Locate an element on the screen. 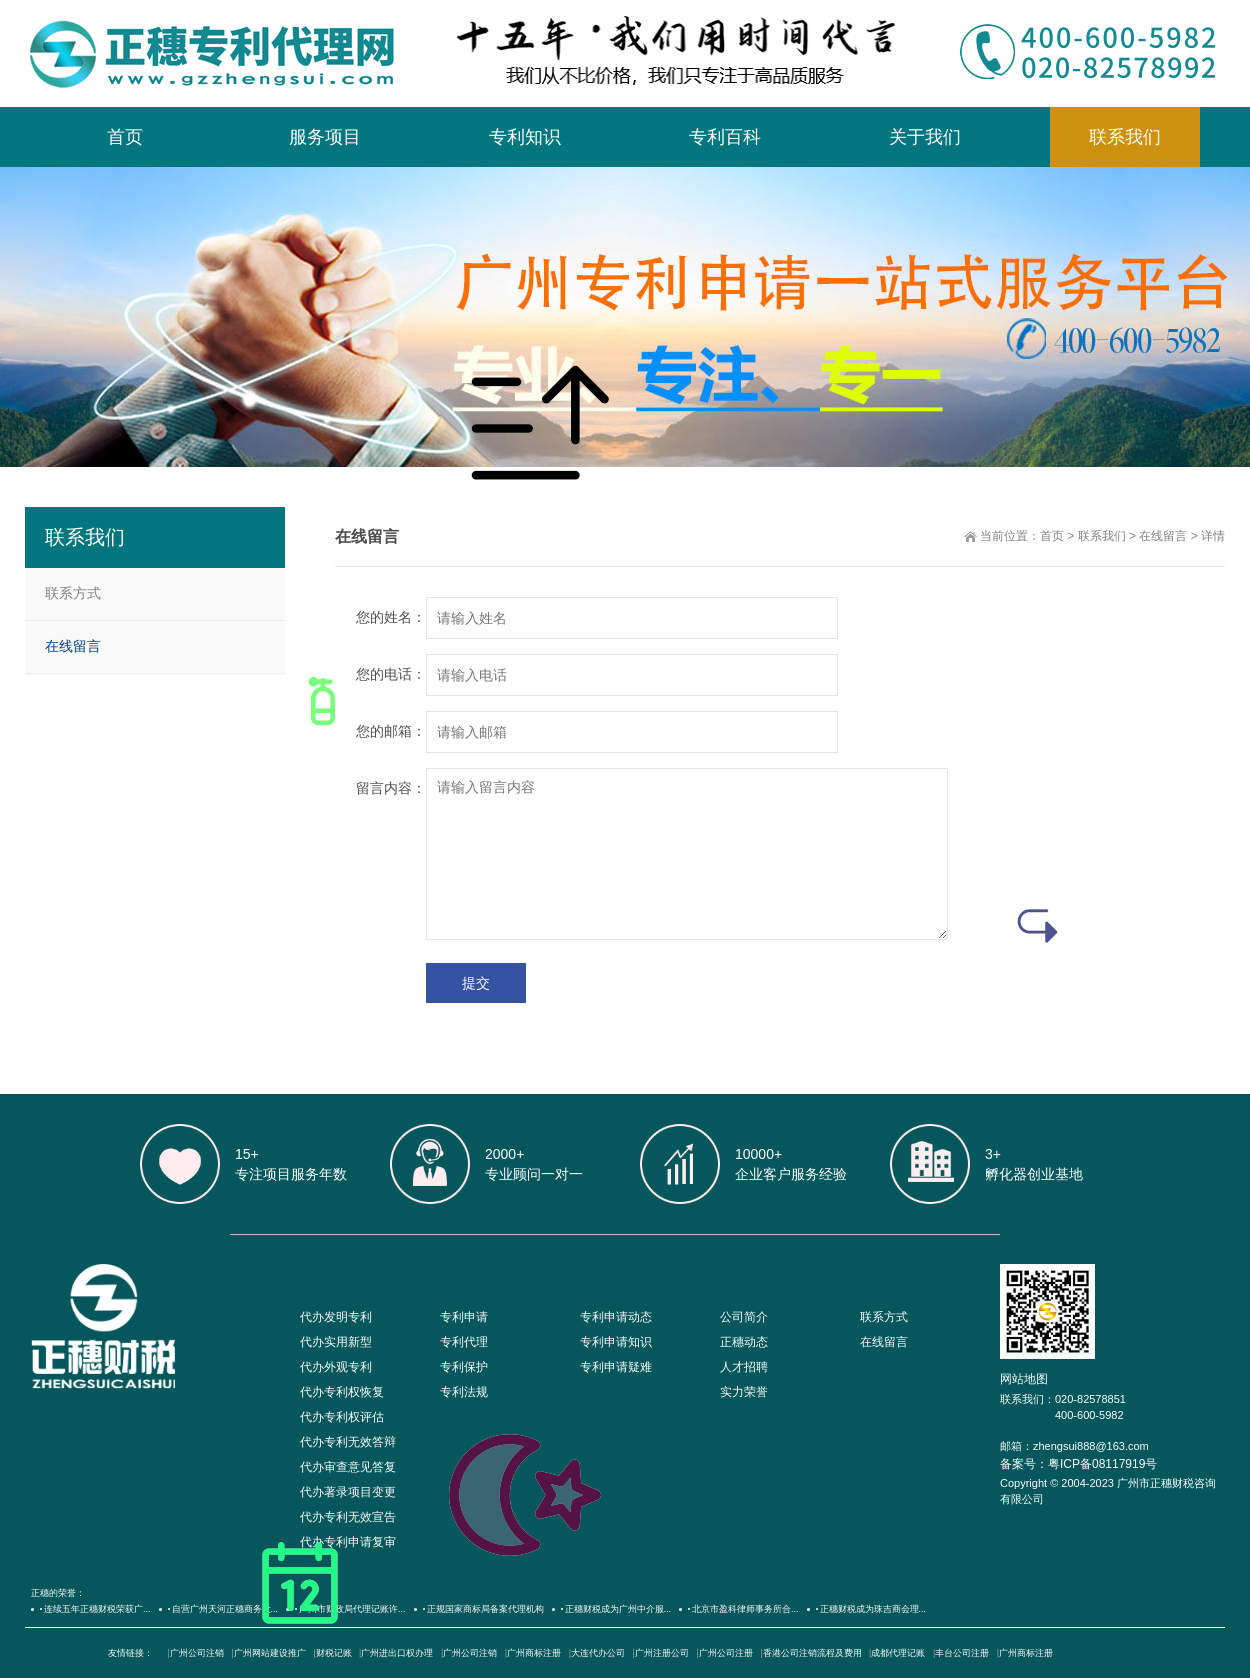  redo last action is located at coordinates (1037, 924).